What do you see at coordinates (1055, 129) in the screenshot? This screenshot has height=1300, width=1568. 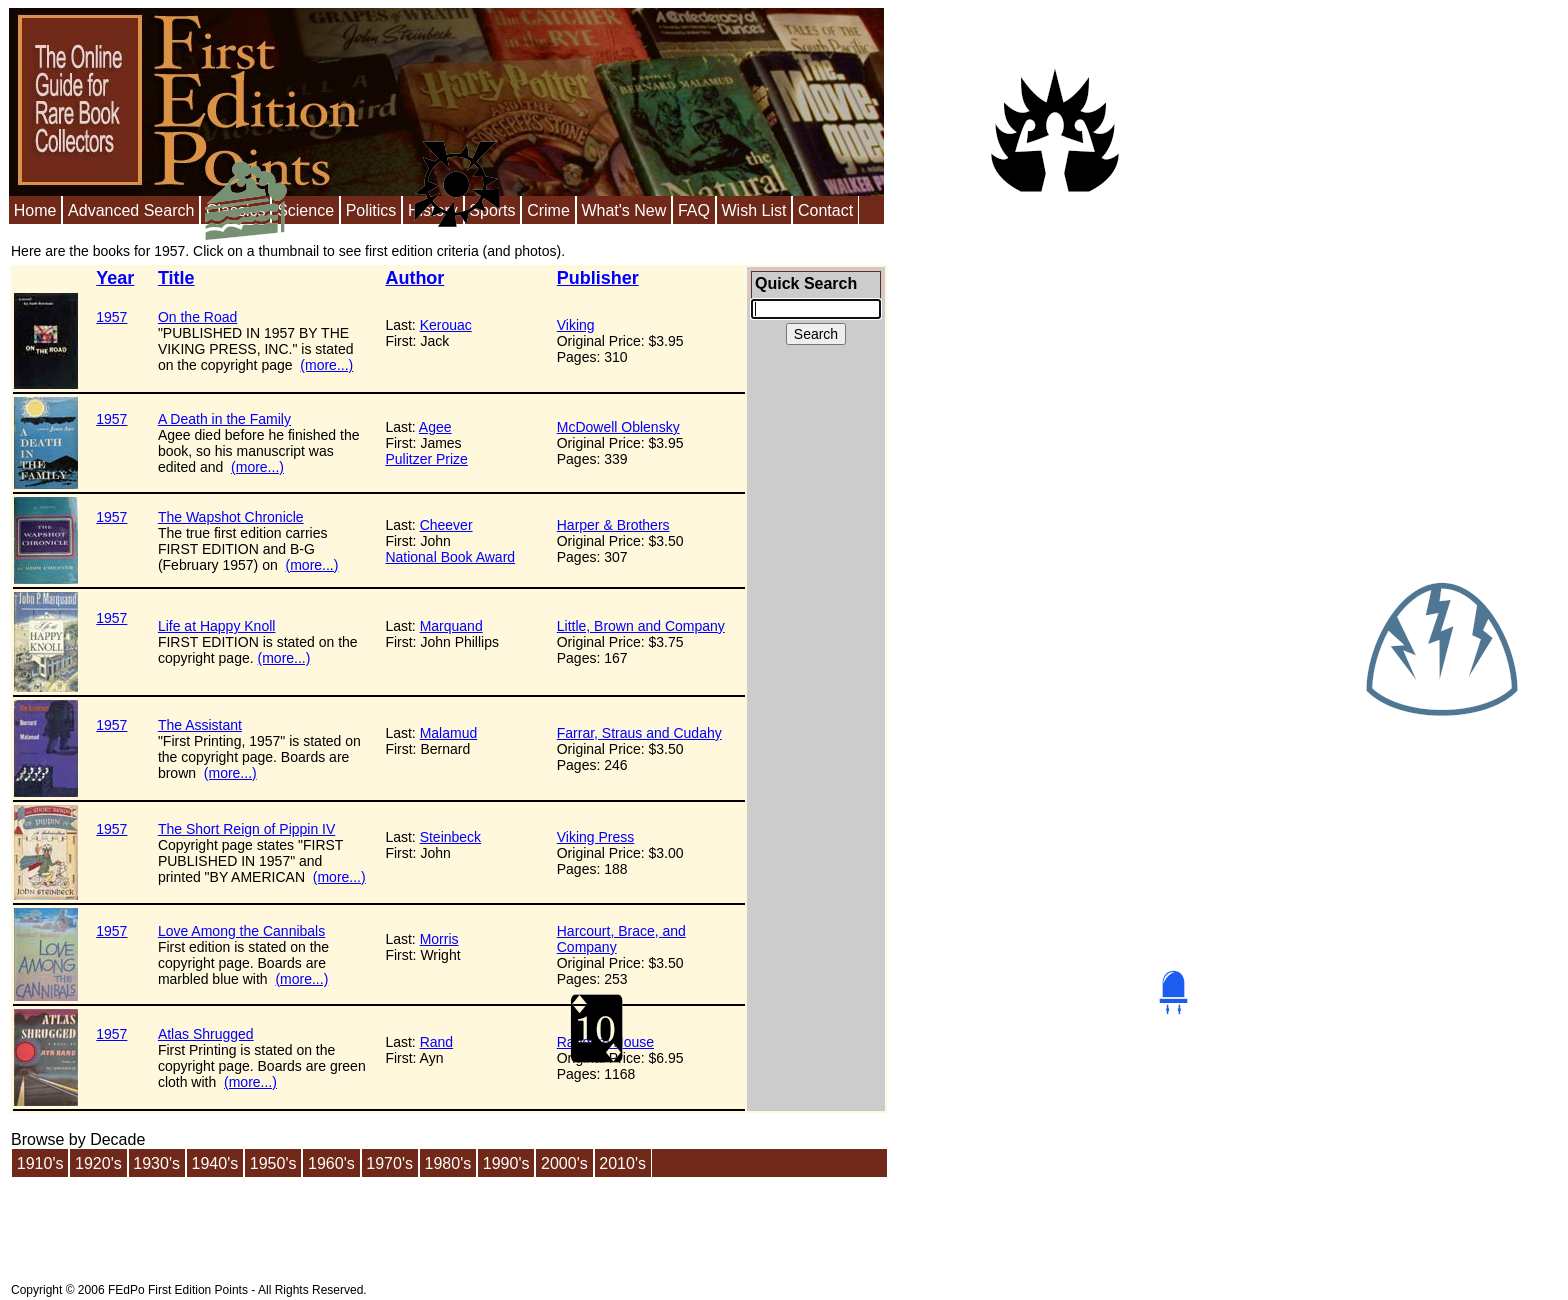 I see `activate a power-up or special ability` at bounding box center [1055, 129].